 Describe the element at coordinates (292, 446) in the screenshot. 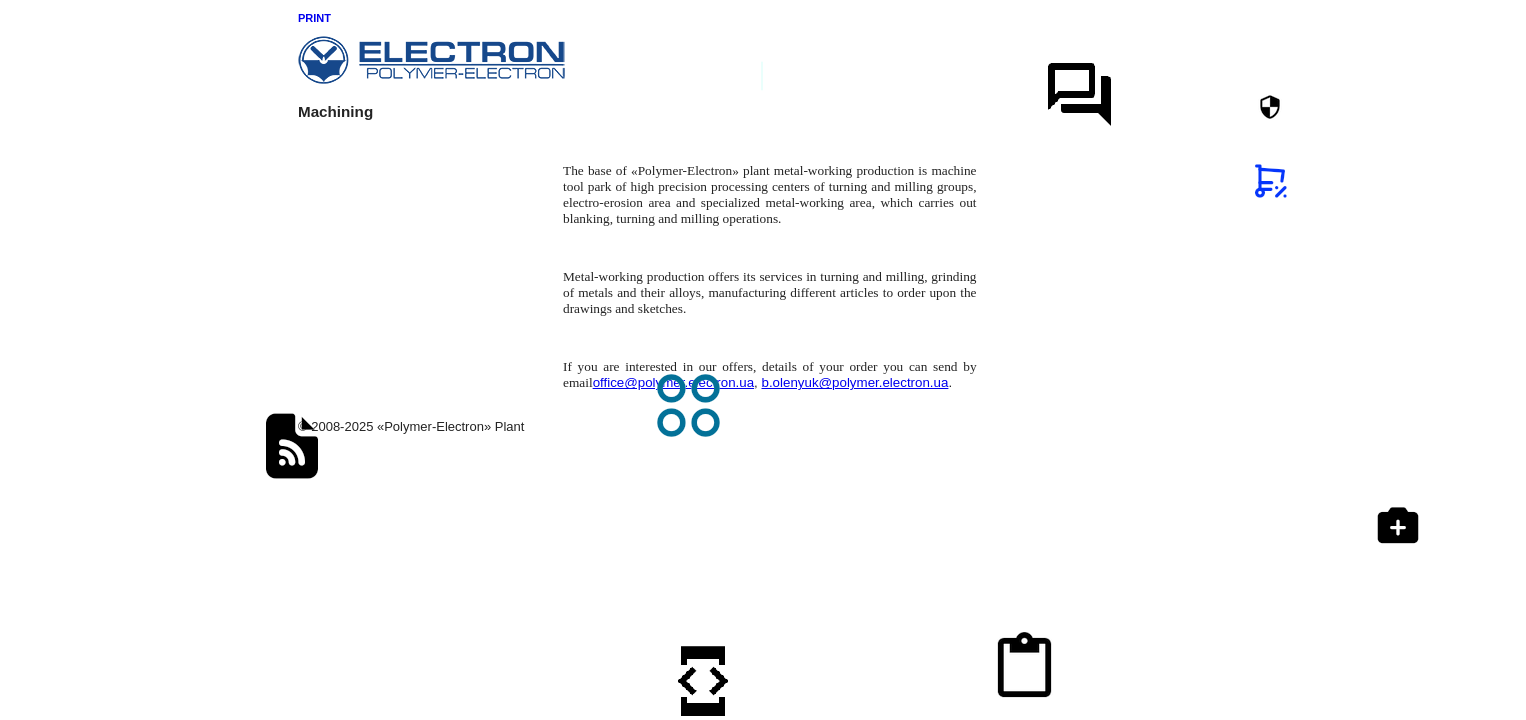

I see `access RSS feed file` at that location.